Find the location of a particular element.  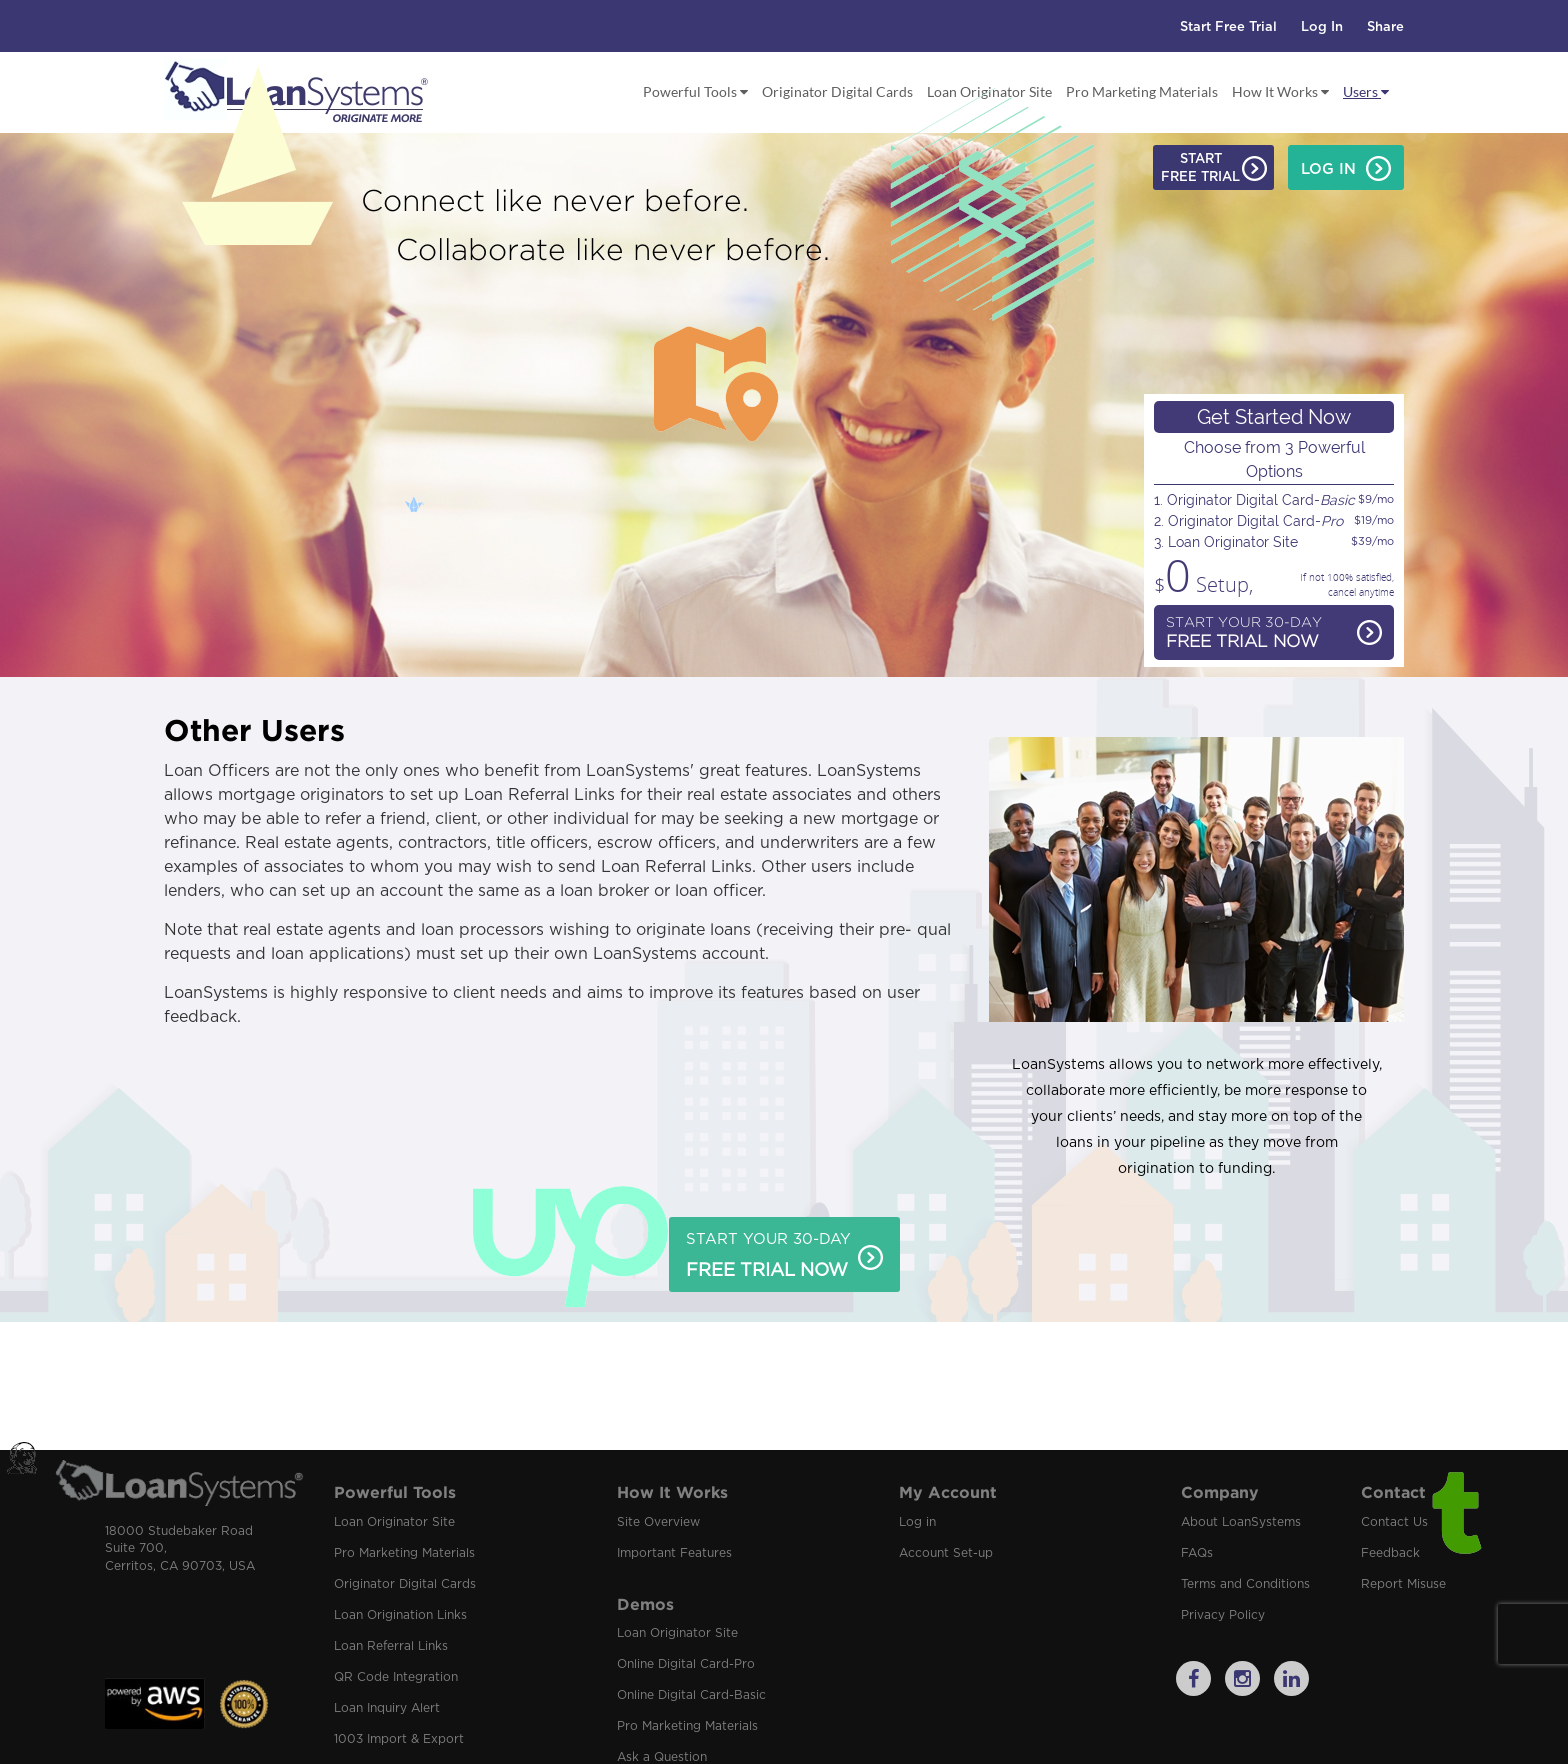

boat brand logo is located at coordinates (257, 155).